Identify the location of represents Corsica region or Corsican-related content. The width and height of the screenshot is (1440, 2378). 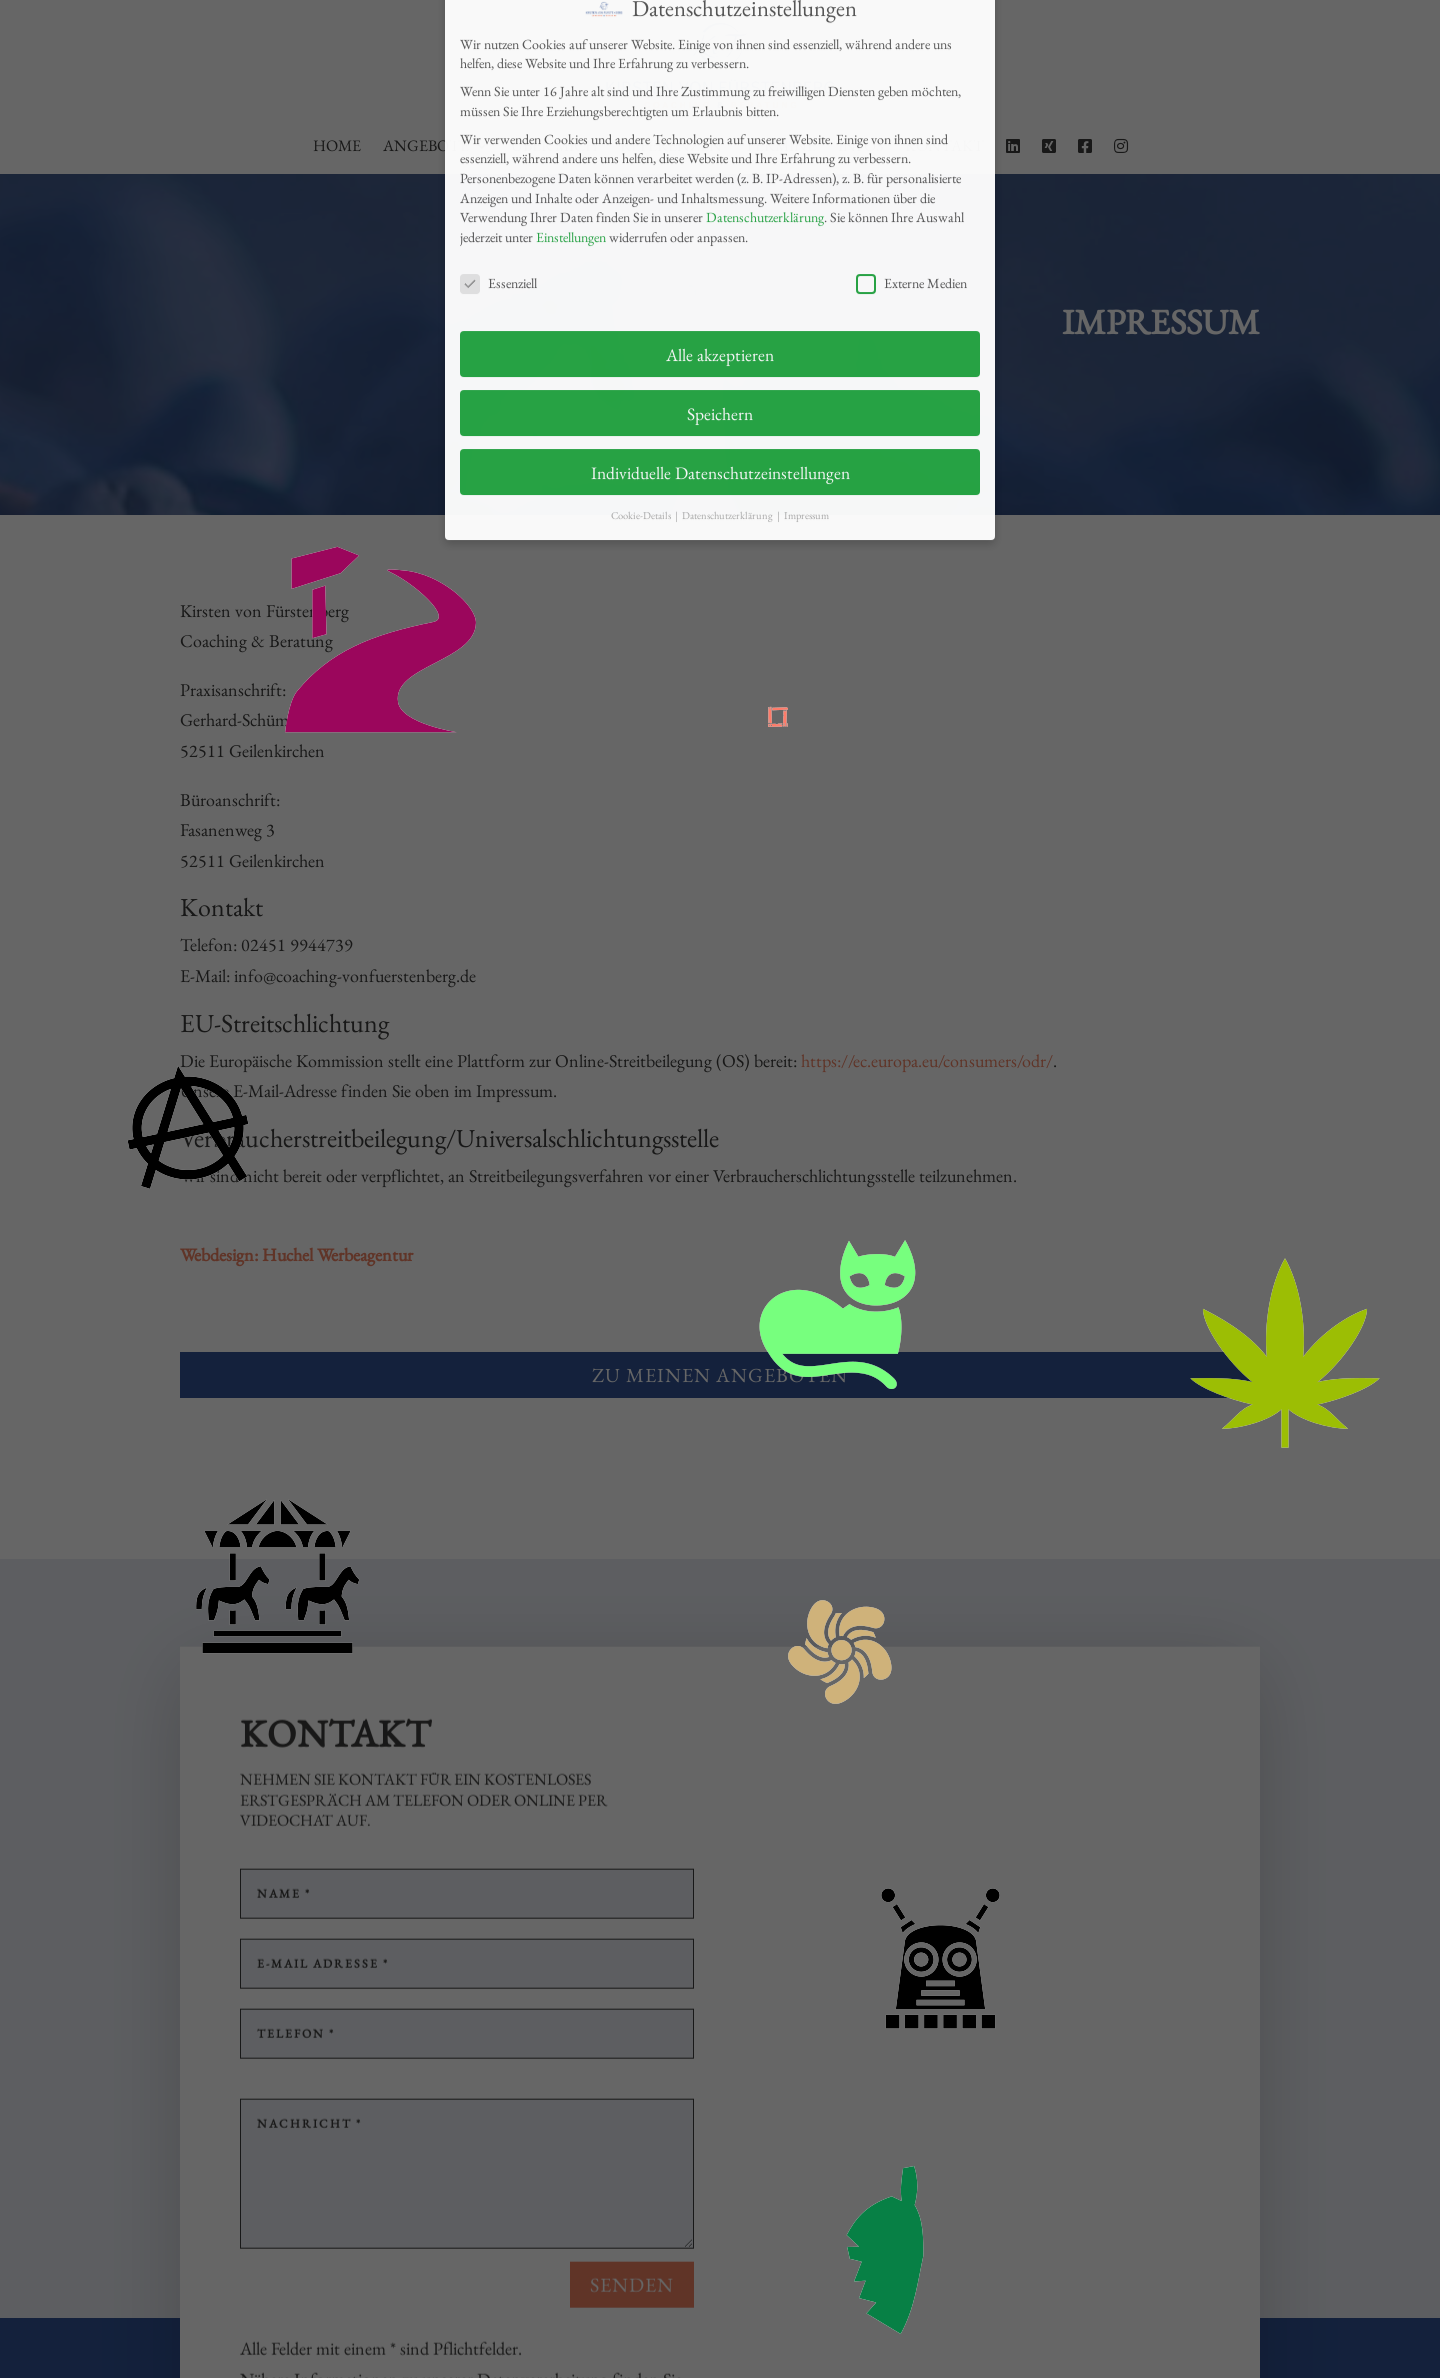
(885, 2250).